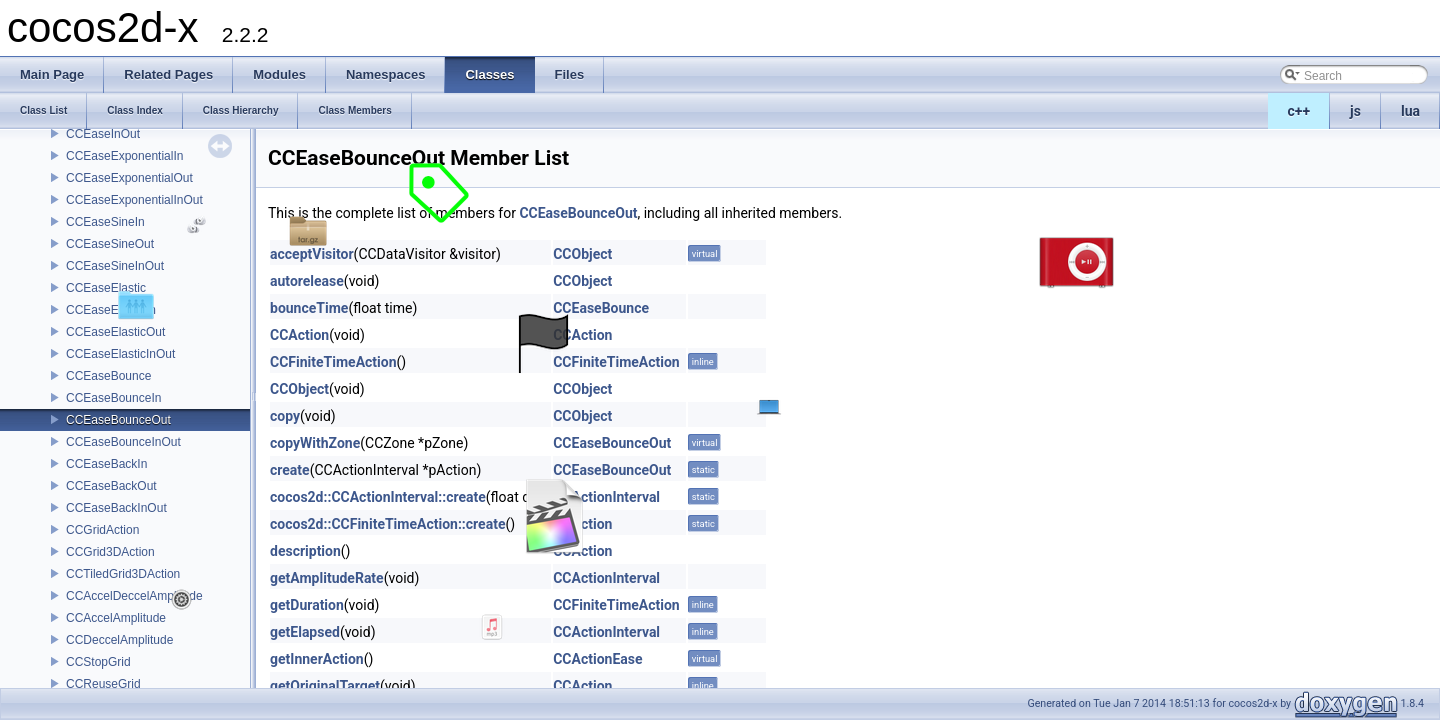 The height and width of the screenshot is (720, 1440). Describe the element at coordinates (543, 343) in the screenshot. I see `view flagged emails` at that location.